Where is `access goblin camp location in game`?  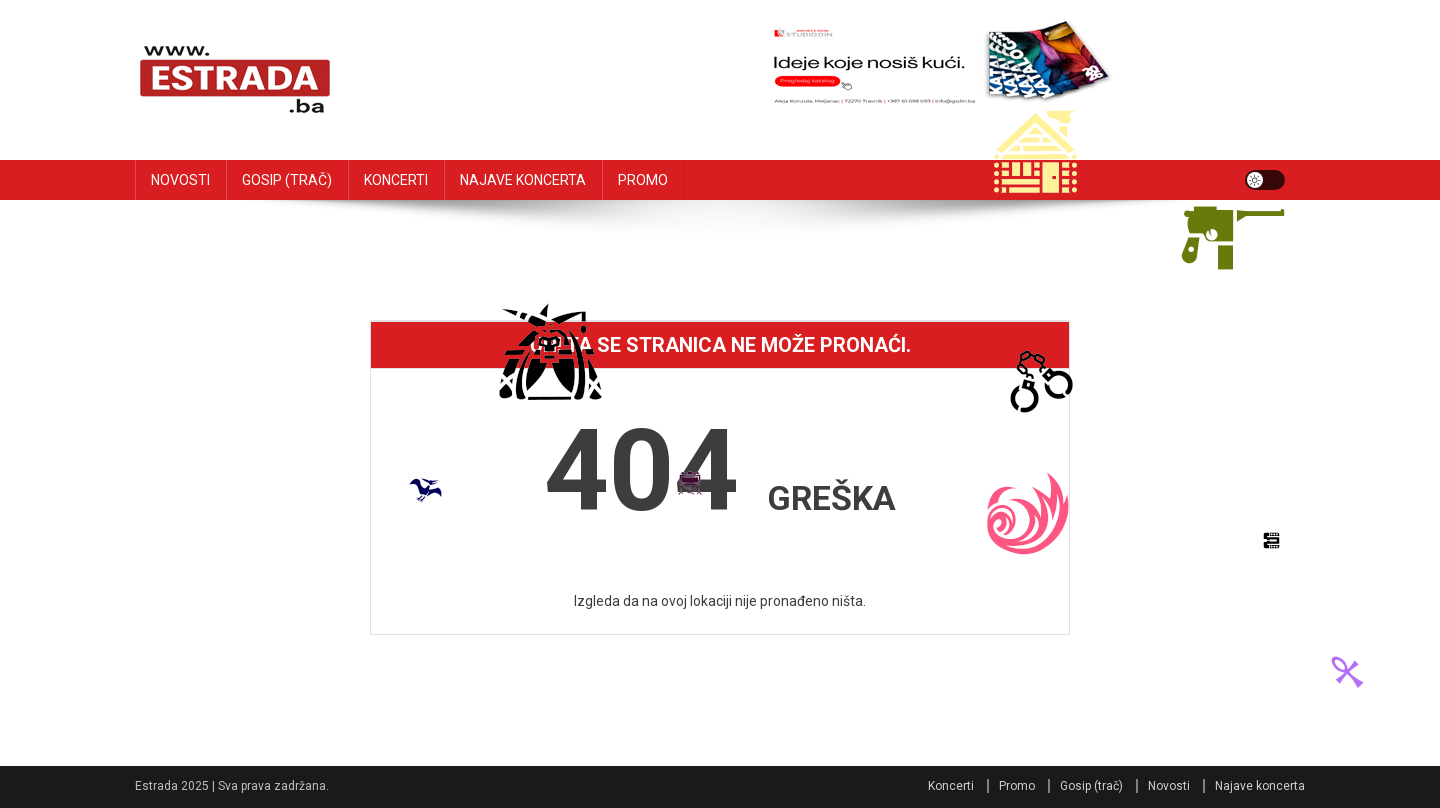
access goblin camp location in game is located at coordinates (549, 348).